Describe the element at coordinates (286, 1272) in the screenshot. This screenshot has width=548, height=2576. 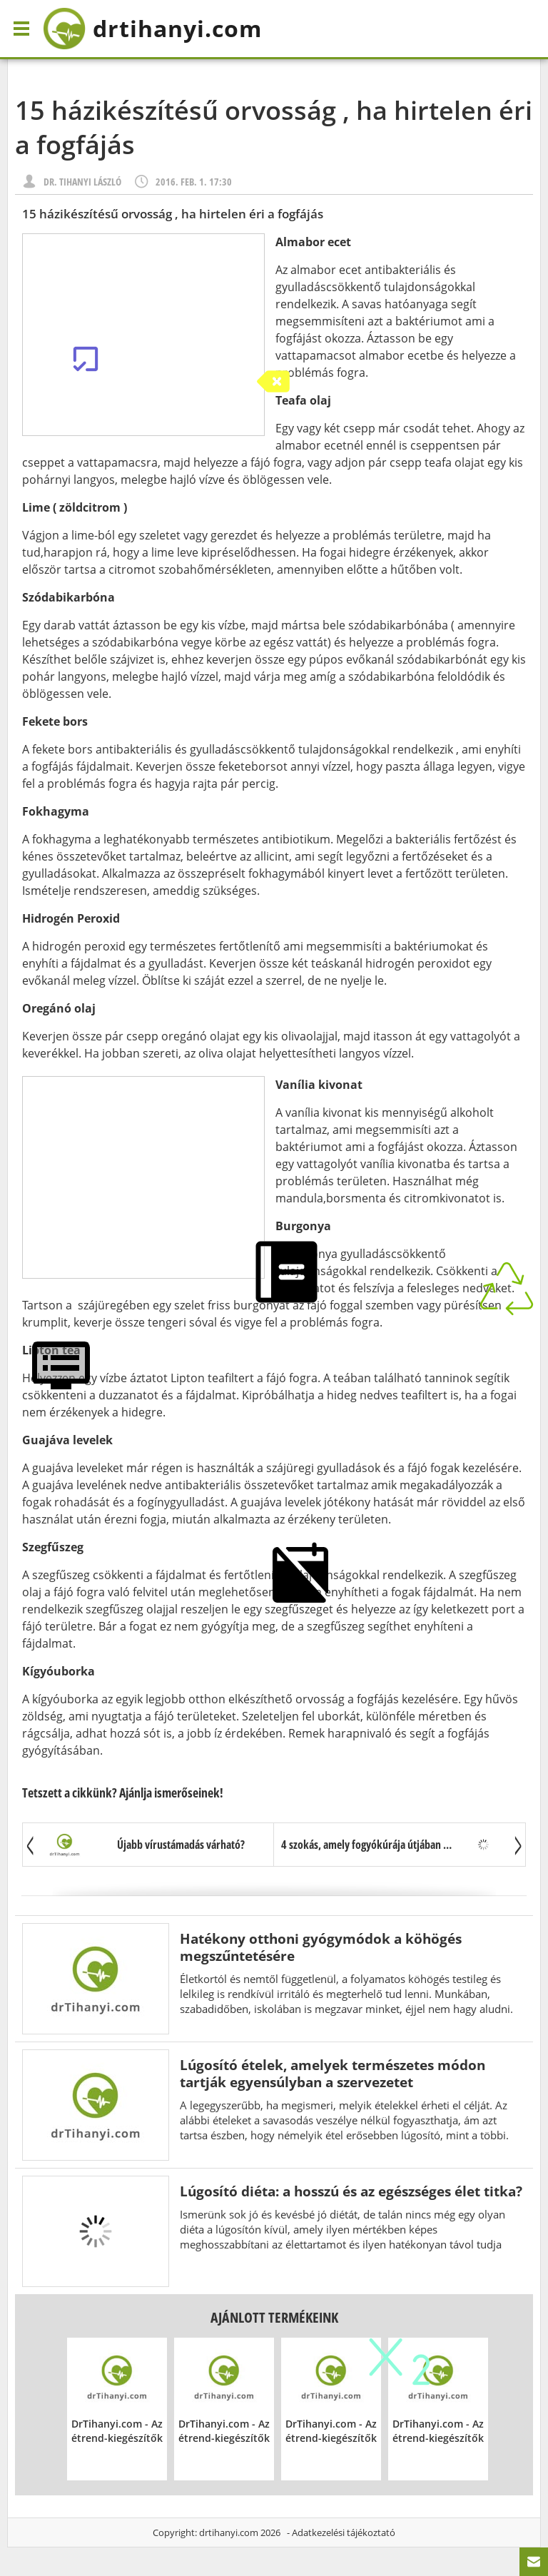
I see `open your notebook or notes` at that location.